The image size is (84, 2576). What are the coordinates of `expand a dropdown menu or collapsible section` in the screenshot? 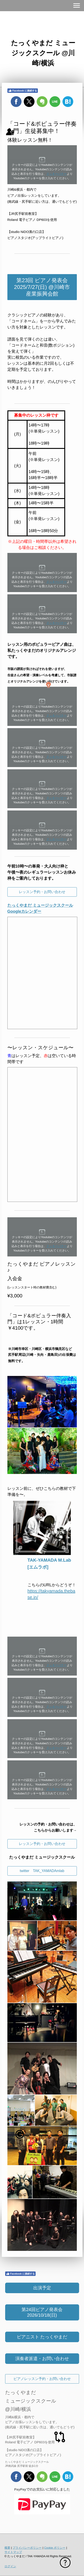 It's located at (15, 1397).